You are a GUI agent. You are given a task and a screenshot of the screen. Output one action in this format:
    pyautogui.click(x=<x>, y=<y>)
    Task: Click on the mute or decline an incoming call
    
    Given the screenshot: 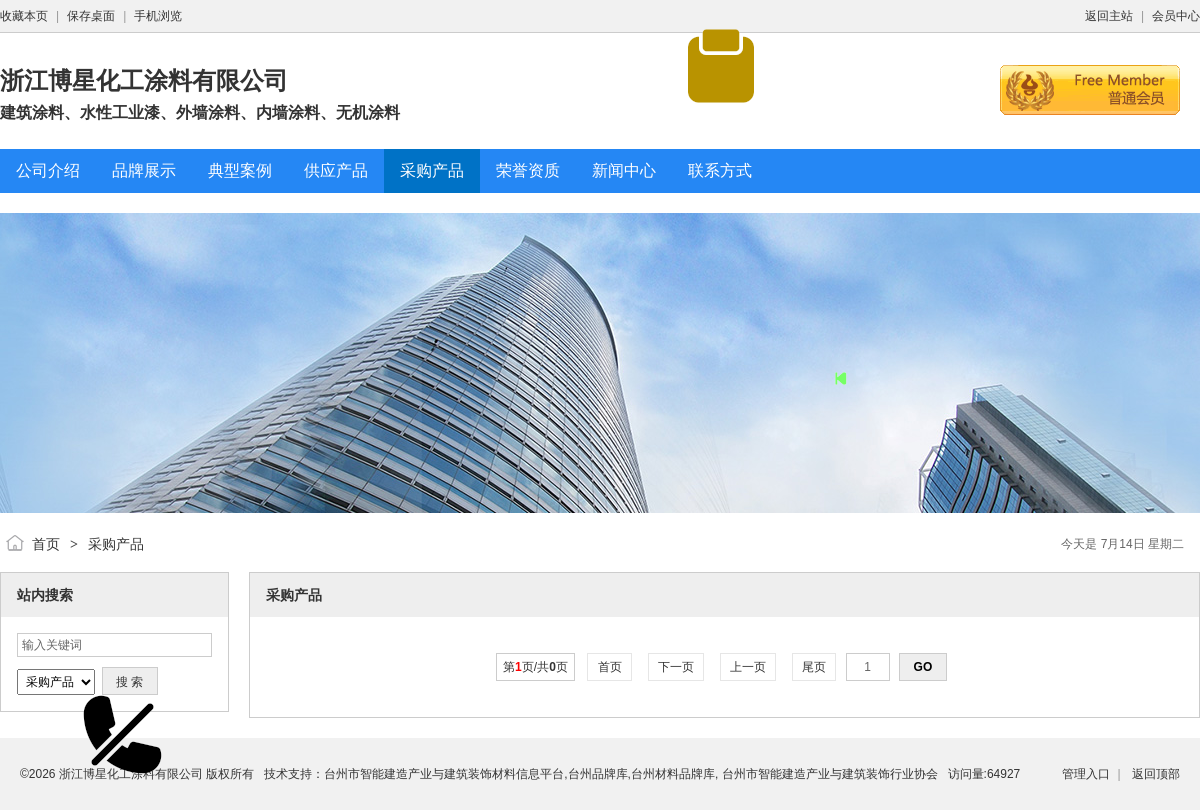 What is the action you would take?
    pyautogui.click(x=122, y=734)
    